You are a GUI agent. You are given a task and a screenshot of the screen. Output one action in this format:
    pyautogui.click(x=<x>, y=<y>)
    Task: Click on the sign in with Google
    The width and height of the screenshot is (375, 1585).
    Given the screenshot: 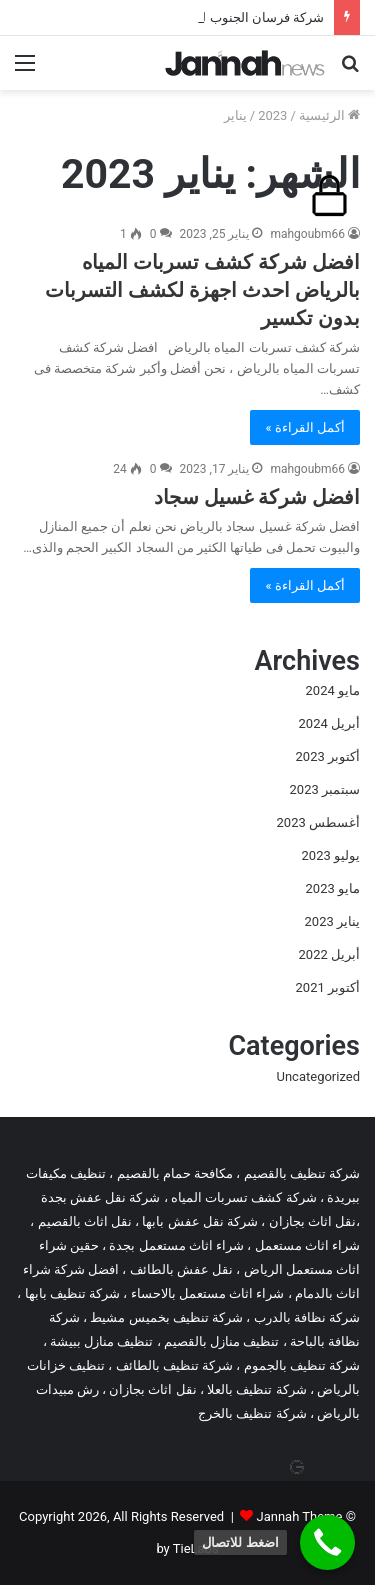 What is the action you would take?
    pyautogui.click(x=297, y=1467)
    